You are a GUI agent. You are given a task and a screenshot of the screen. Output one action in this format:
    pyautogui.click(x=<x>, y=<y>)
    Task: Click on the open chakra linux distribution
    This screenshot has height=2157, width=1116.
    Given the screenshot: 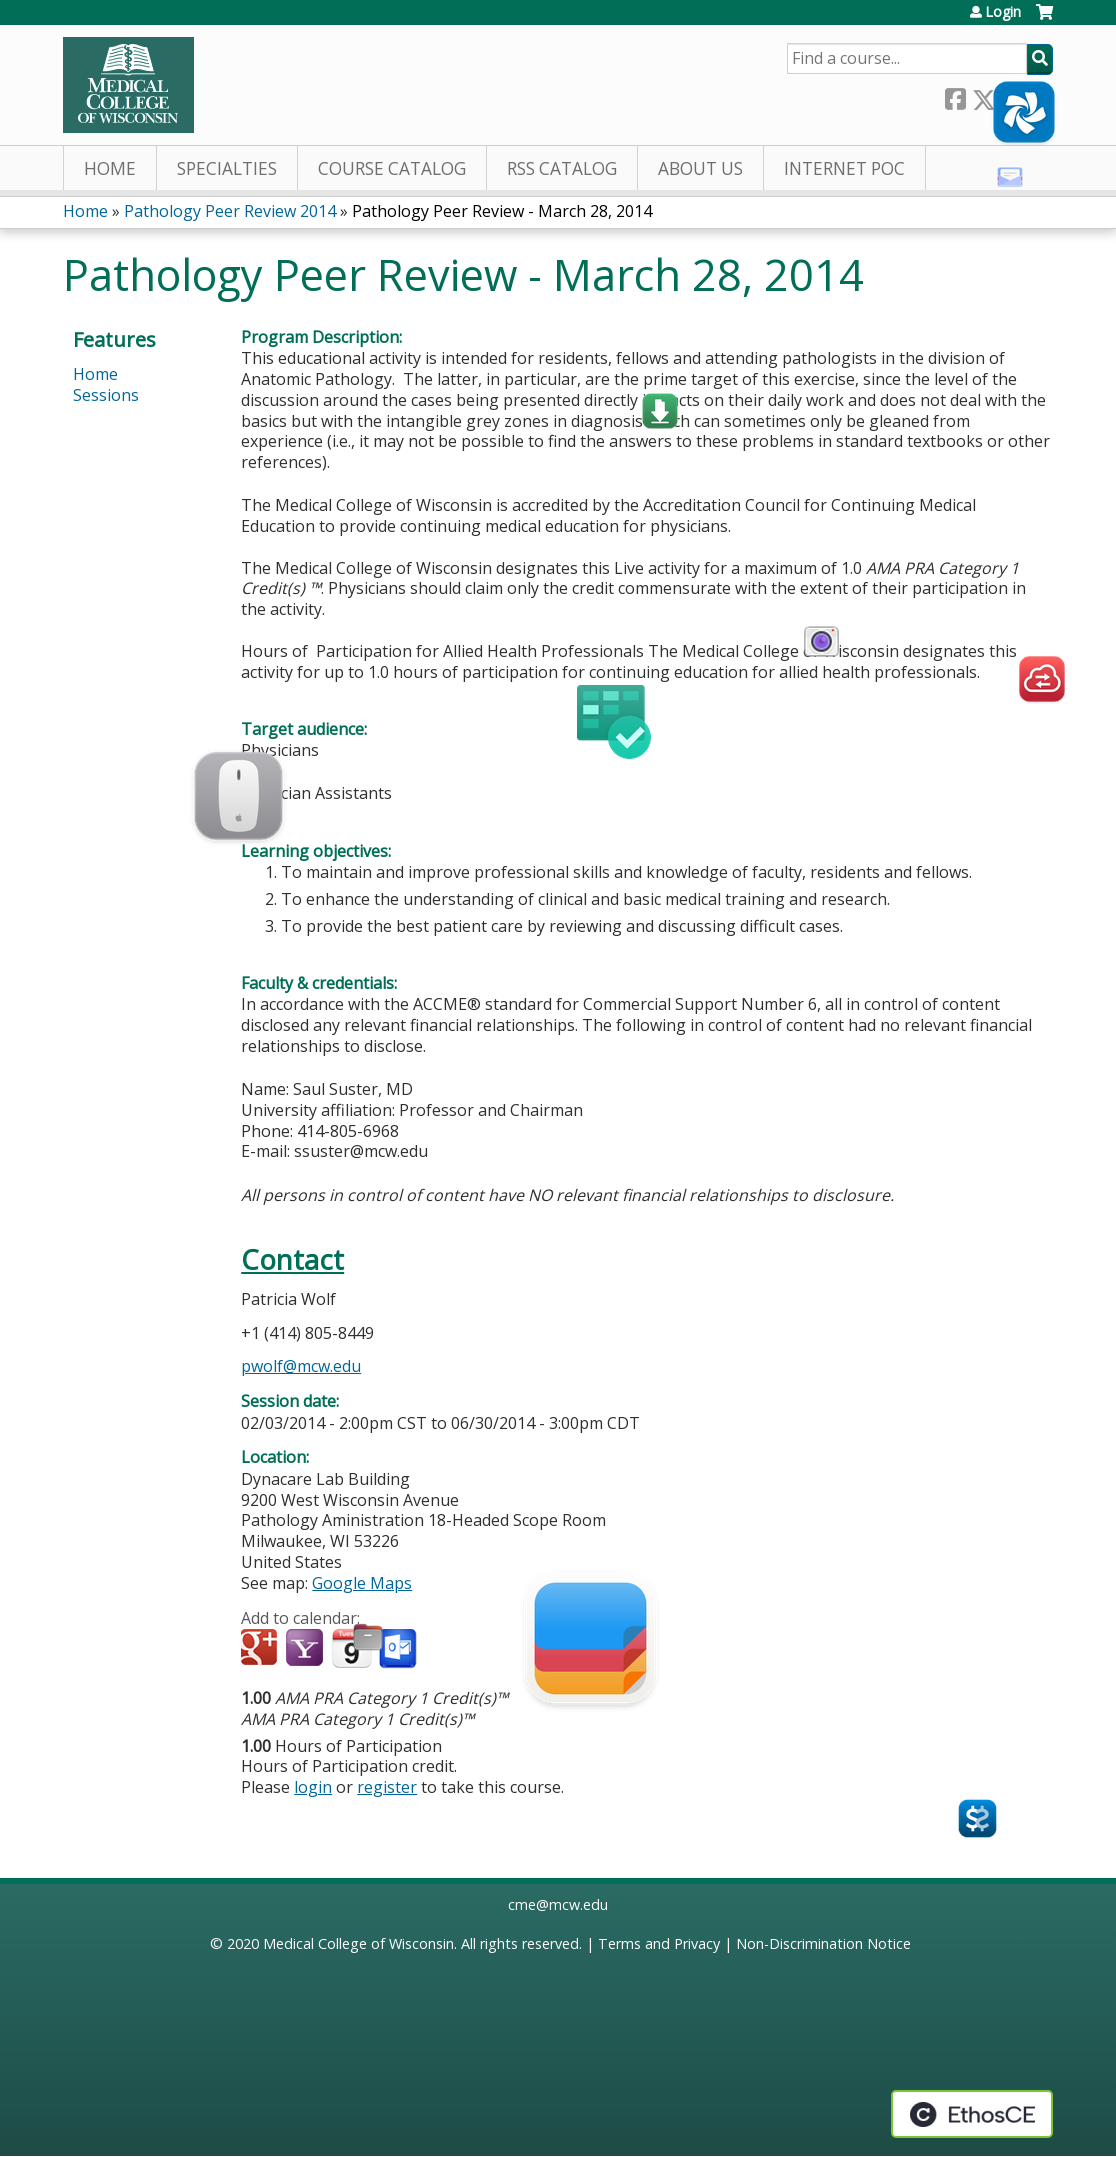 What is the action you would take?
    pyautogui.click(x=1024, y=112)
    